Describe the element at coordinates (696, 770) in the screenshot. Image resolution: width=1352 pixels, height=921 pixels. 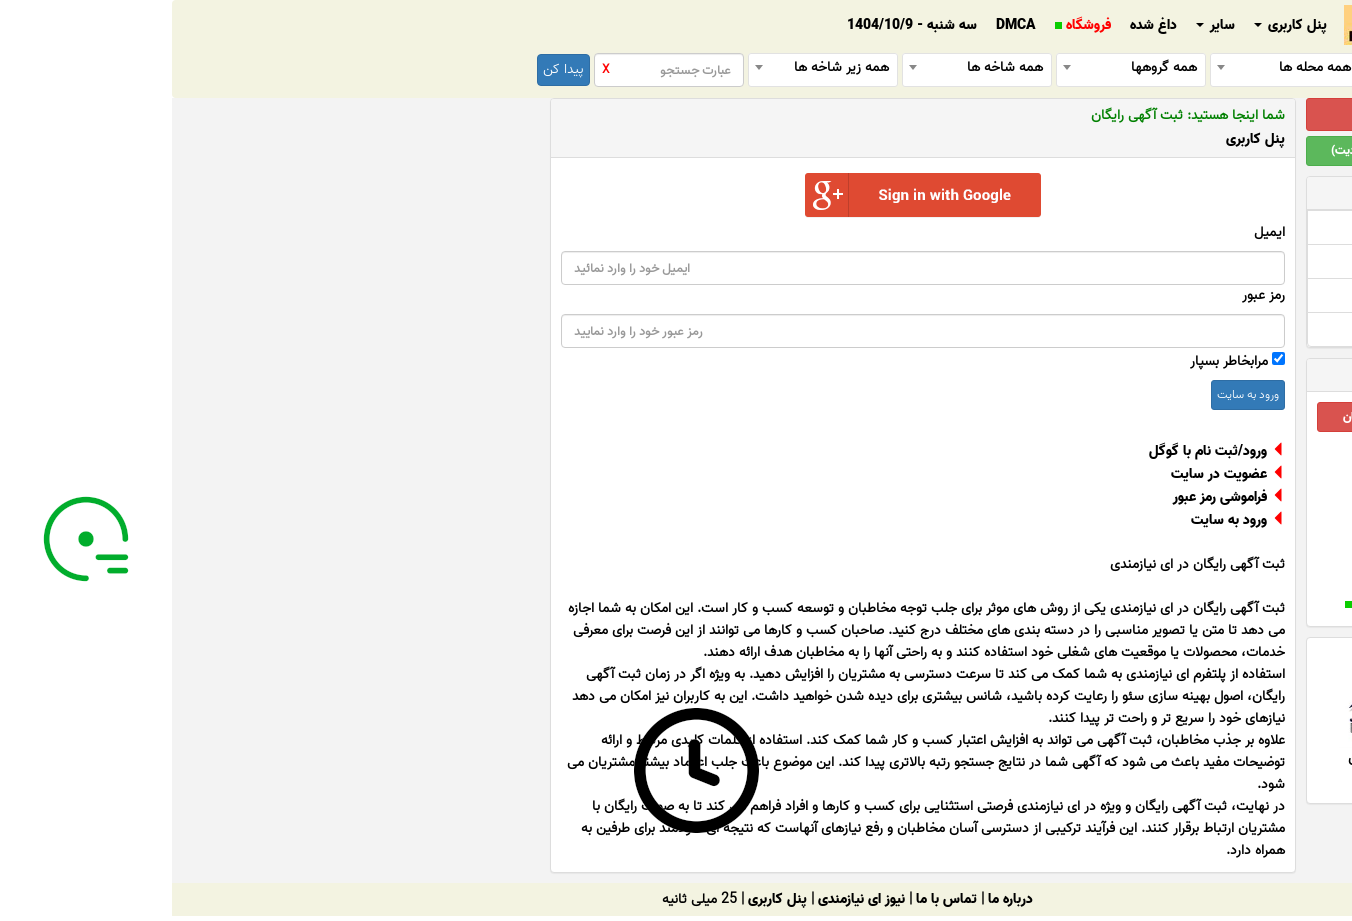
I see `view timestamp or time-related information` at that location.